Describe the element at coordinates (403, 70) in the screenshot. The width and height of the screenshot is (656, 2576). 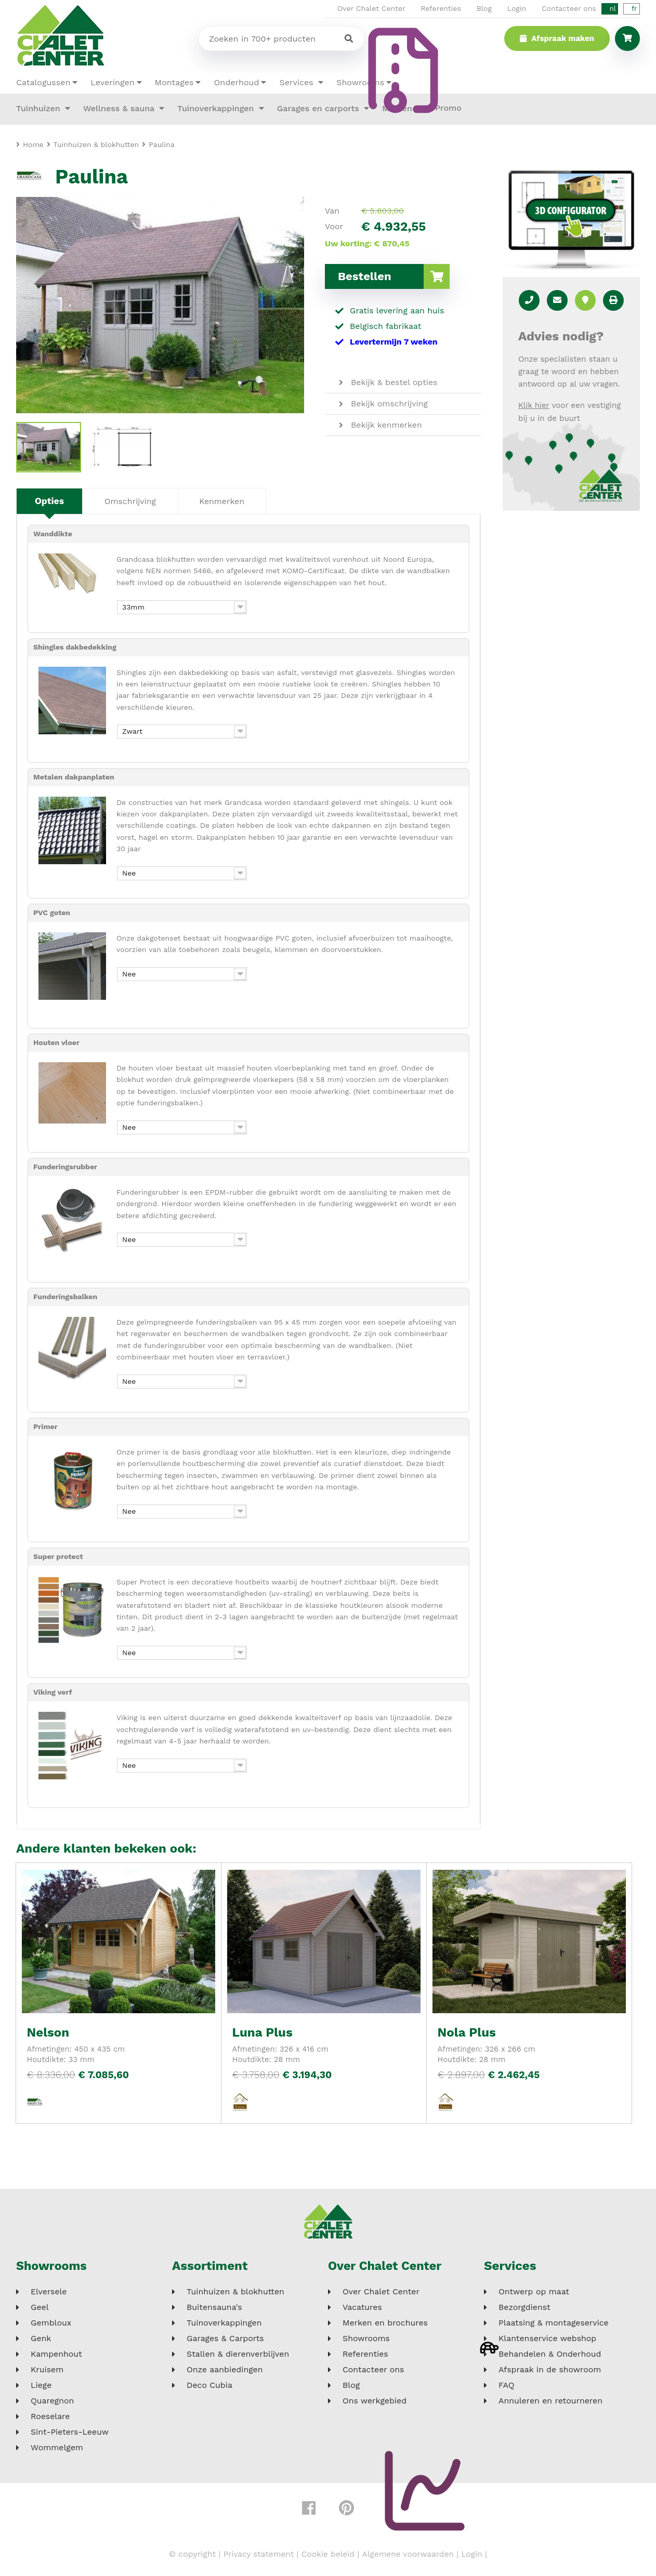
I see `open a compressed or zipped file` at that location.